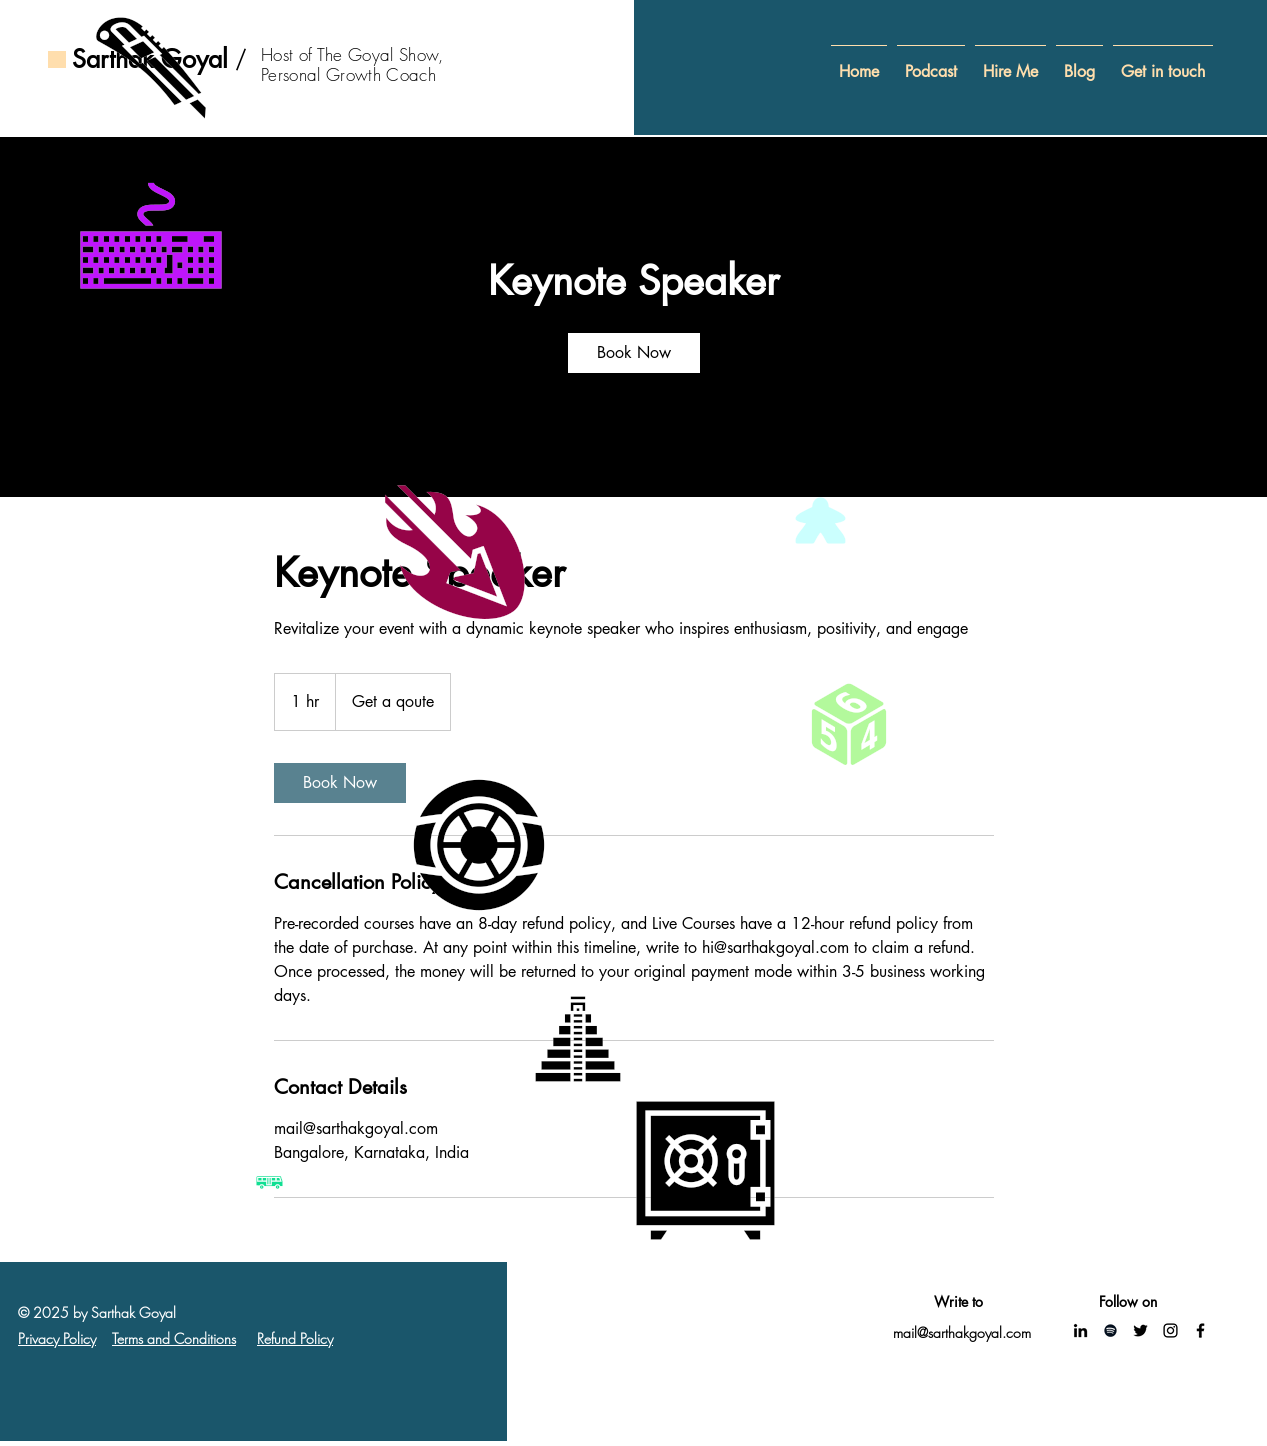  Describe the element at coordinates (479, 845) in the screenshot. I see `navigate or steer game controls` at that location.